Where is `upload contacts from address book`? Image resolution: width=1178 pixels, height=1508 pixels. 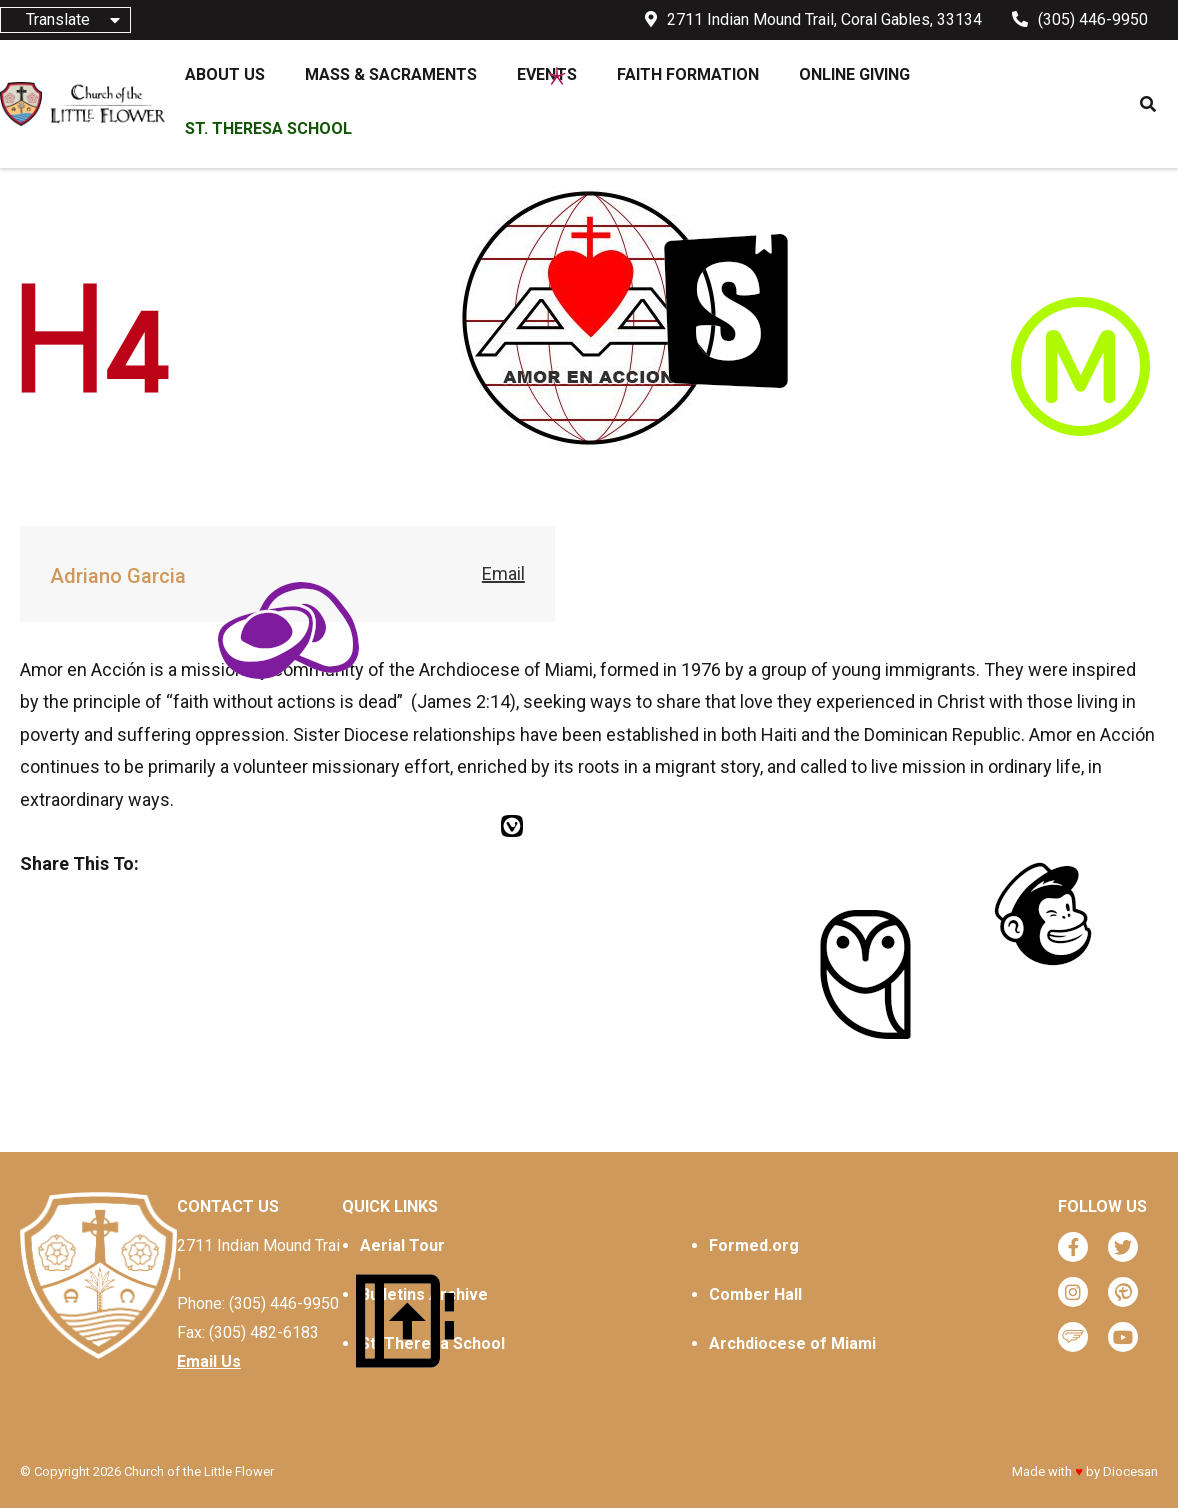
upload contacts from address book is located at coordinates (398, 1321).